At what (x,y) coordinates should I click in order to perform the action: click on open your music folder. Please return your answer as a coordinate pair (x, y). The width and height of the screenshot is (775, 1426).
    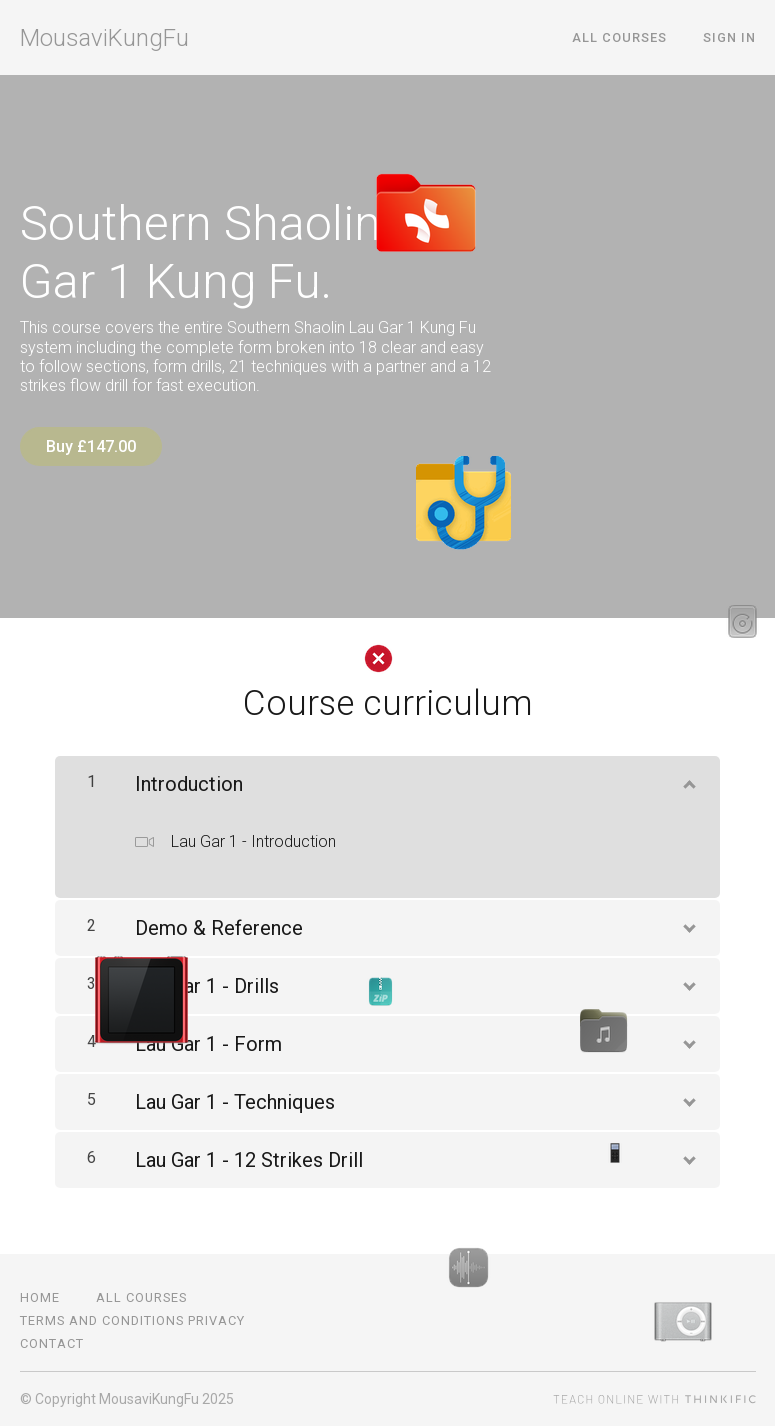
    Looking at the image, I should click on (603, 1030).